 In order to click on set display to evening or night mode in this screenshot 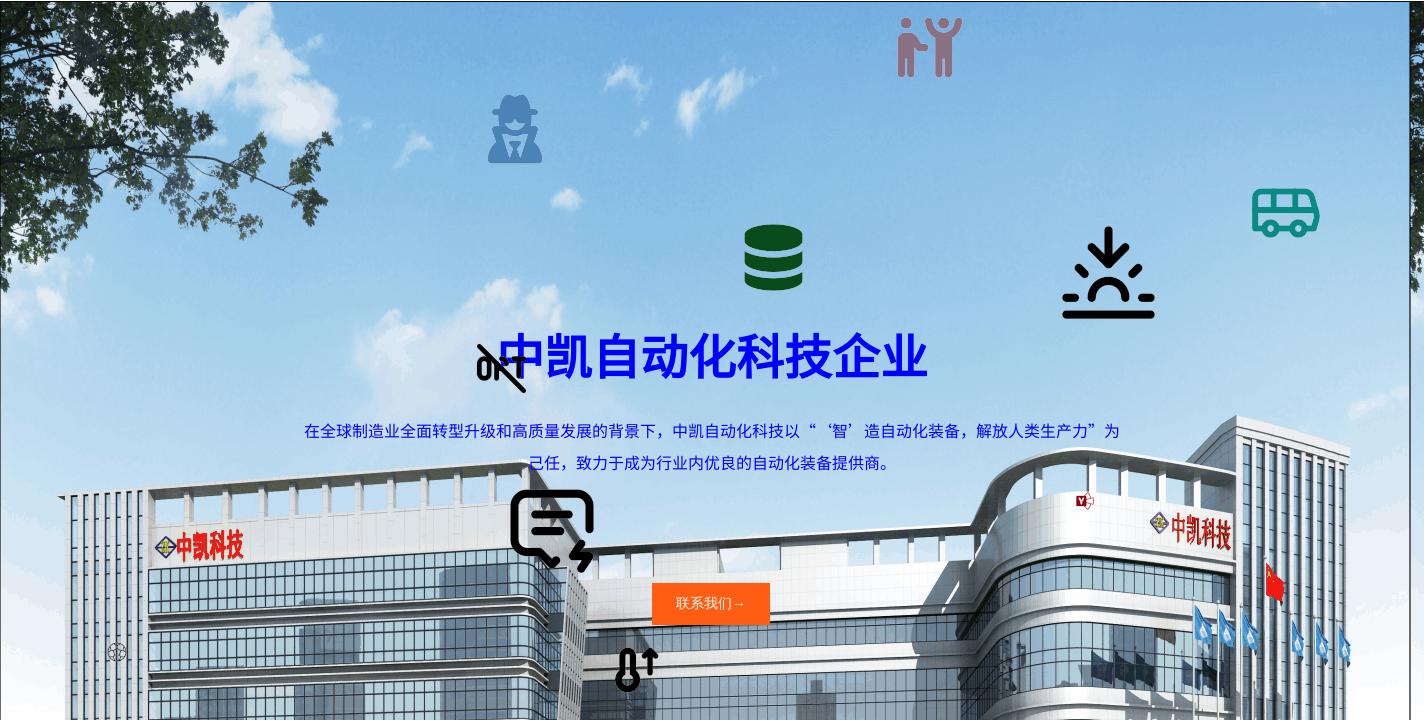, I will do `click(1108, 272)`.